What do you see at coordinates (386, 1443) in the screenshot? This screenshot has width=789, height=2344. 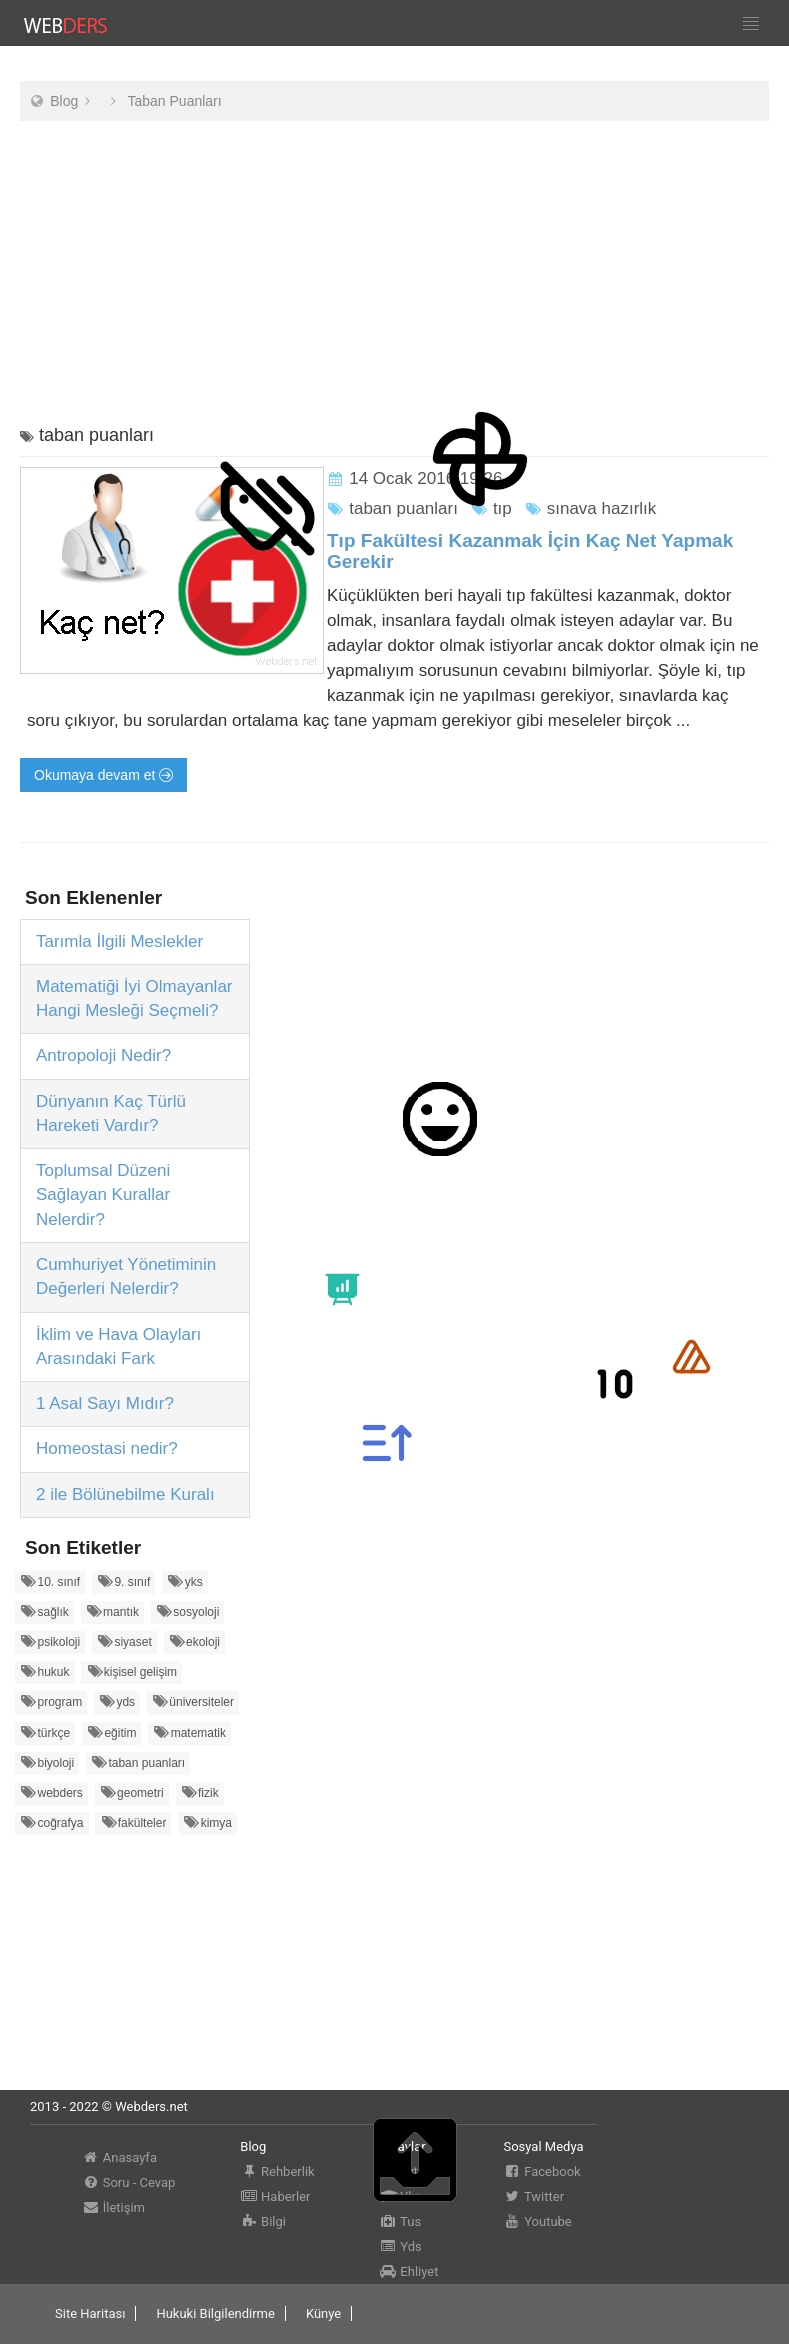 I see `sort items in ascending order` at bounding box center [386, 1443].